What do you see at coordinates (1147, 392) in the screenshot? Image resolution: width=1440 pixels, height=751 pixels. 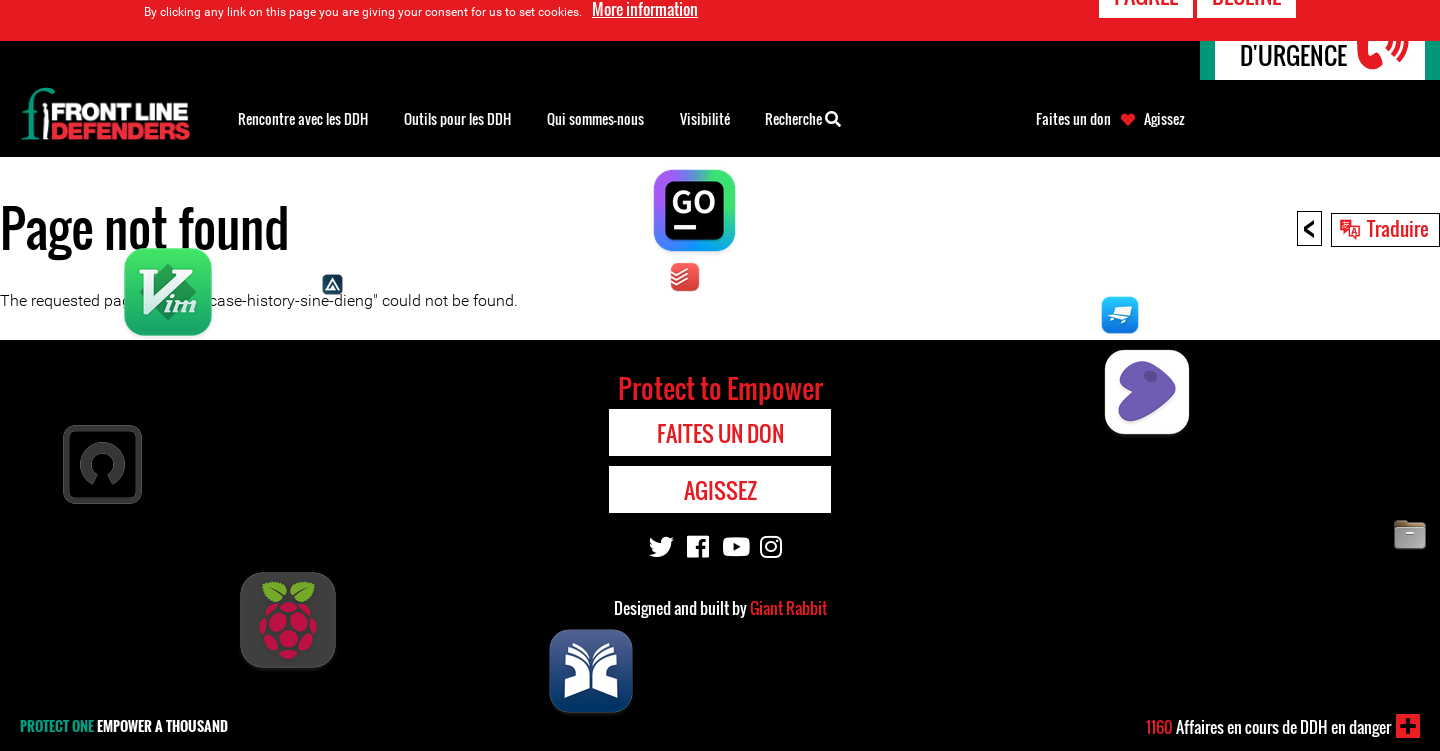 I see `open gentoo linux application` at bounding box center [1147, 392].